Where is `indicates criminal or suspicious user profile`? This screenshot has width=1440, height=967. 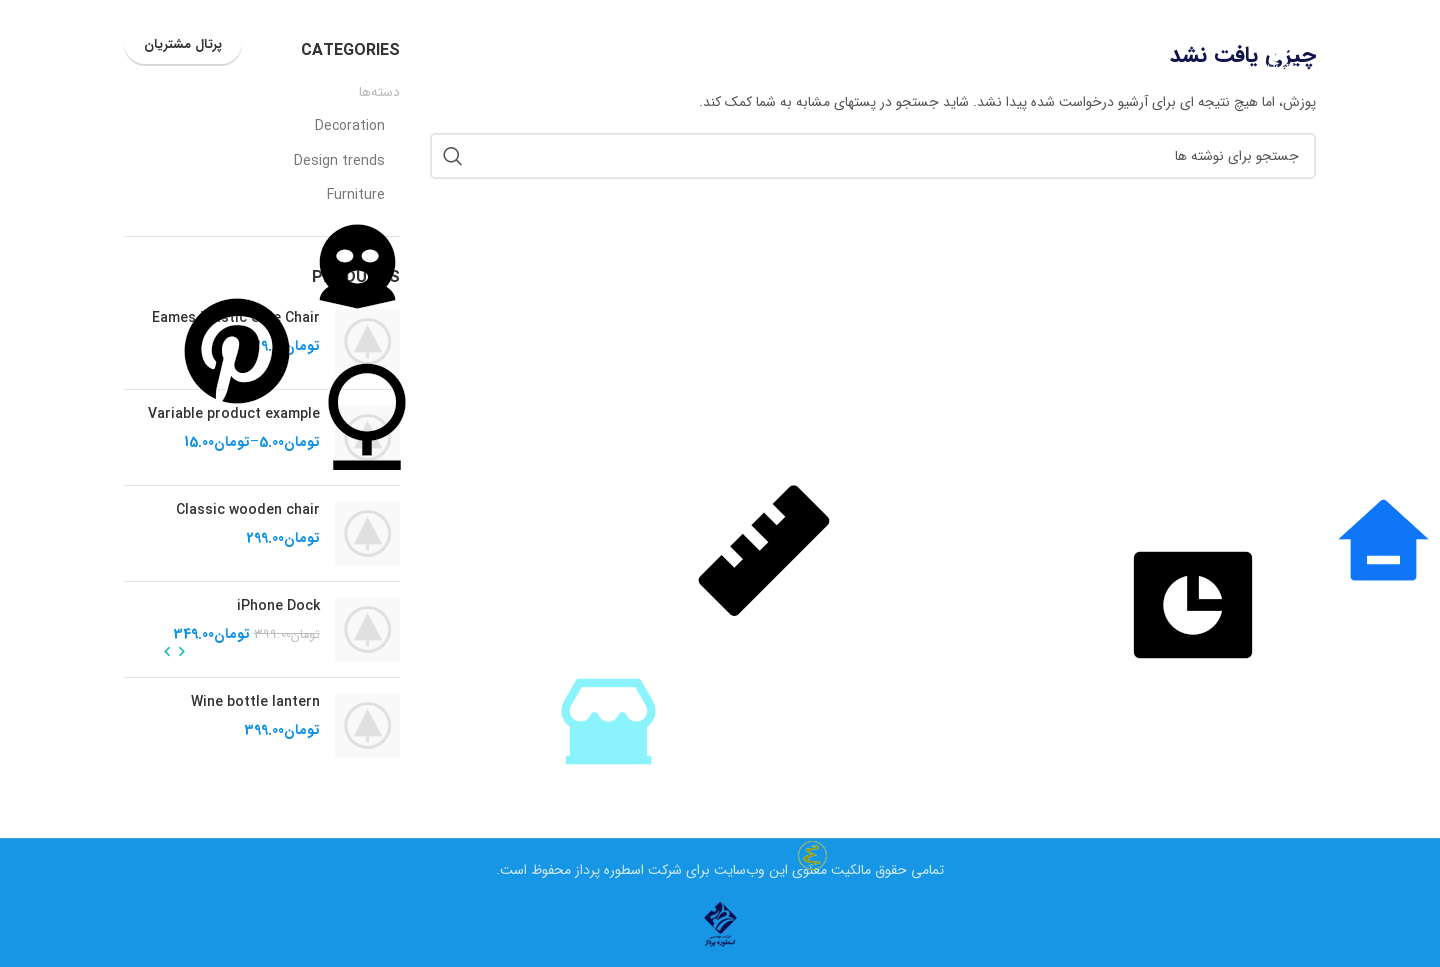 indicates criminal or suspicious user profile is located at coordinates (357, 266).